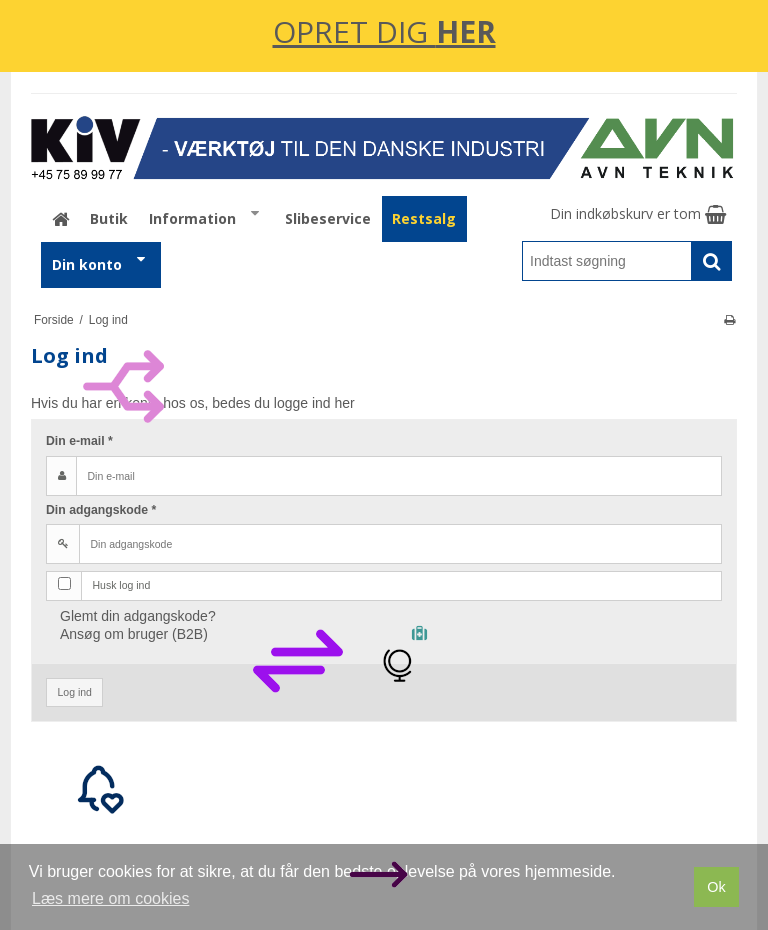 The image size is (768, 930). I want to click on notifications from favorites or loved ones, so click(98, 788).